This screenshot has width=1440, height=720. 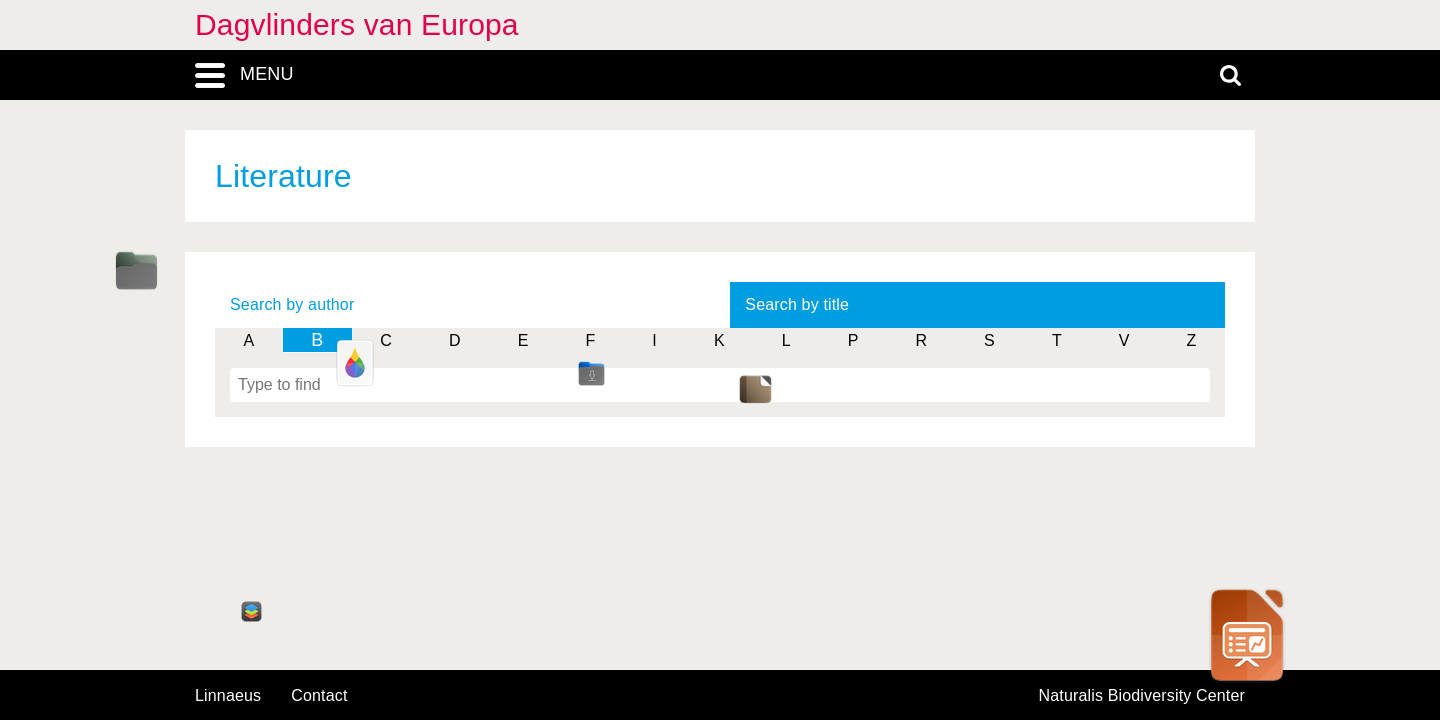 I want to click on drop files here to add to folder, so click(x=136, y=270).